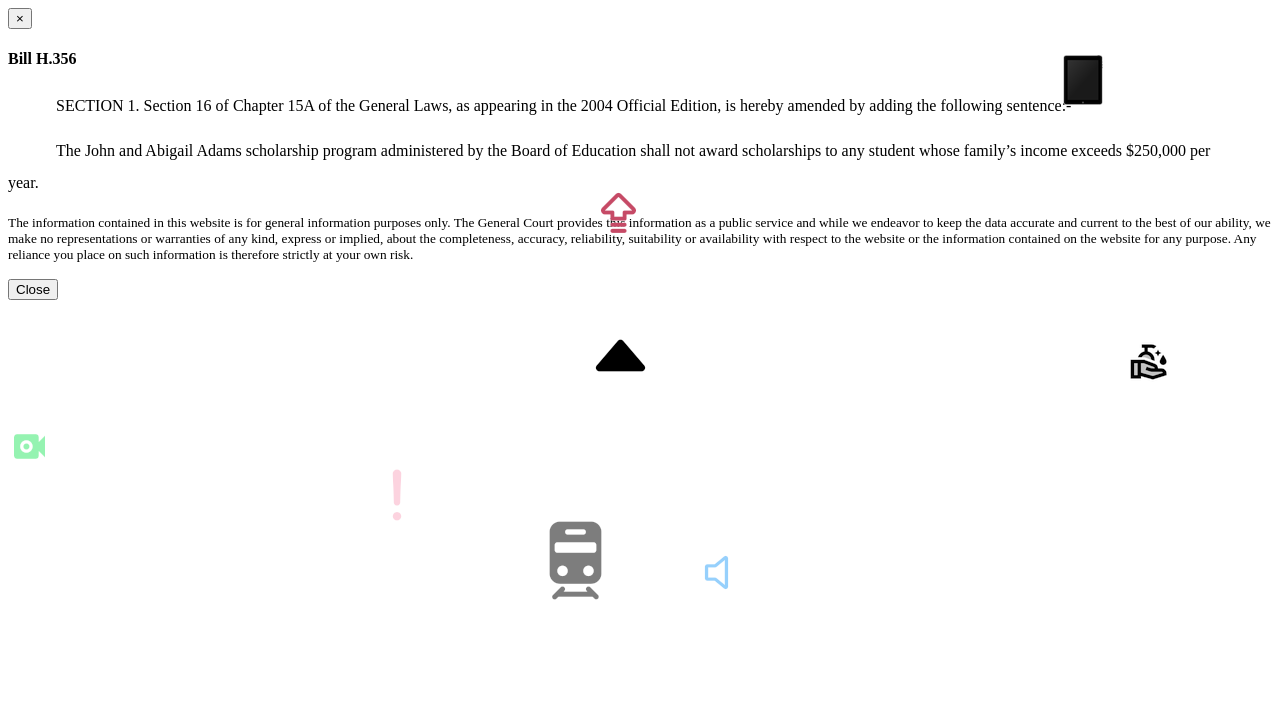 The image size is (1280, 720). Describe the element at coordinates (716, 572) in the screenshot. I see `mute audio or sound` at that location.